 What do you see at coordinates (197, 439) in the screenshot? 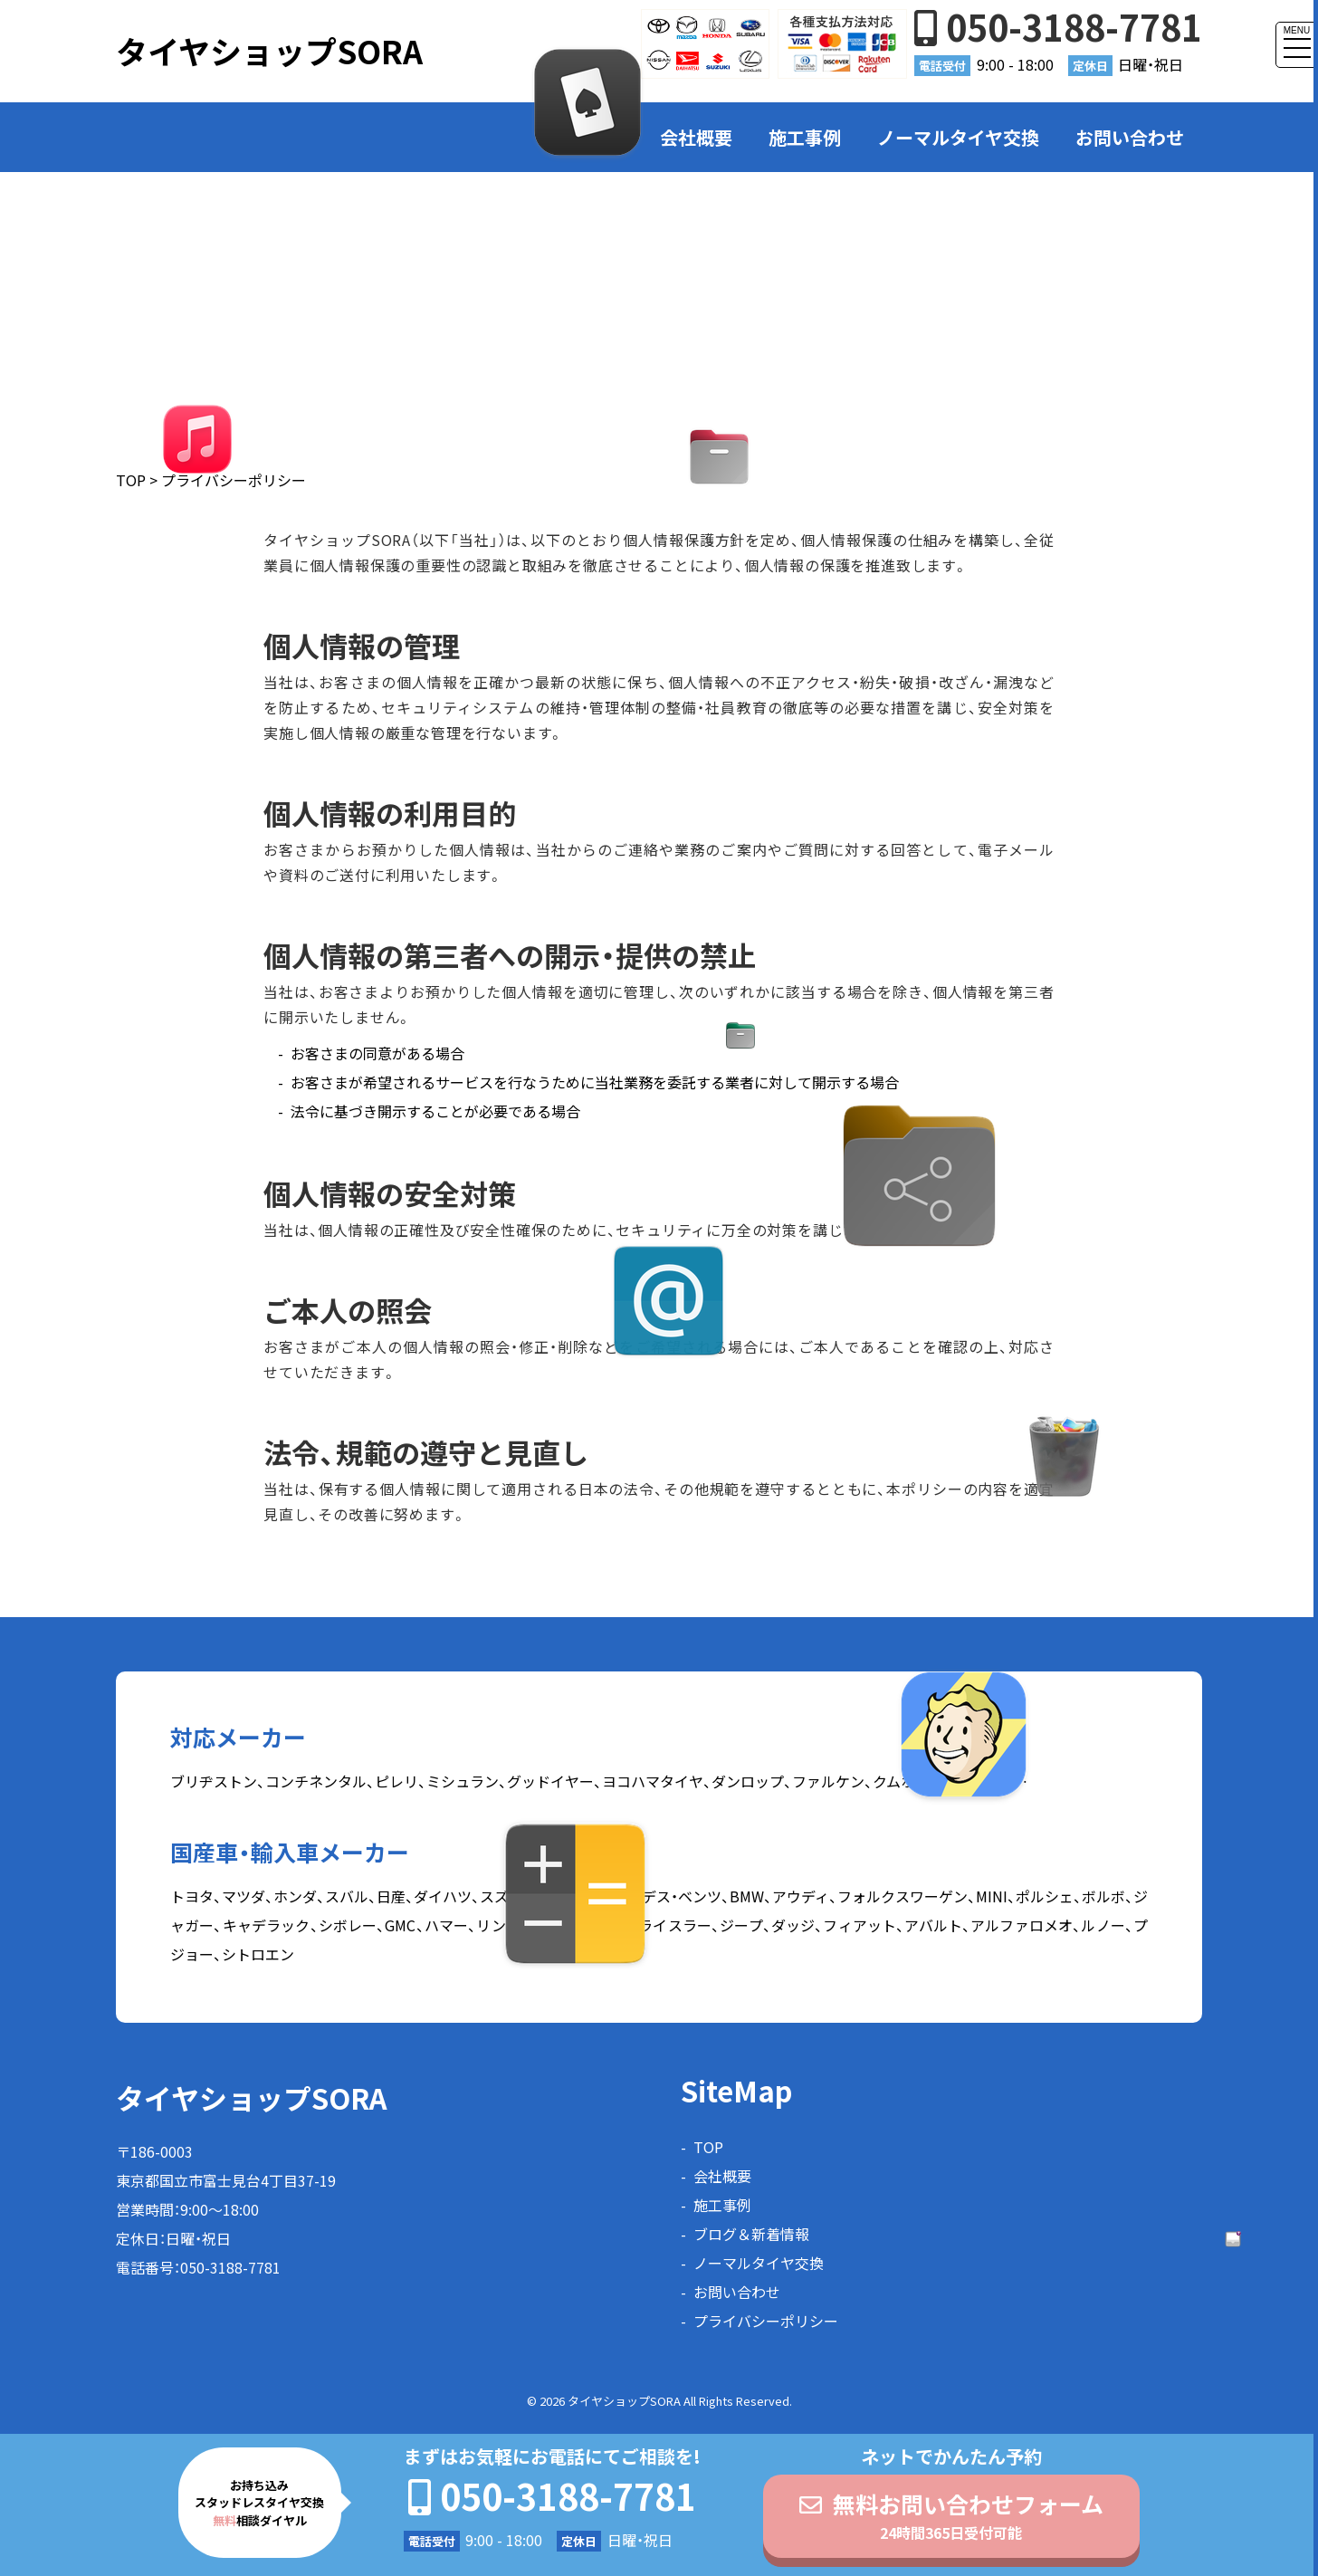
I see `open the gnome music app` at bounding box center [197, 439].